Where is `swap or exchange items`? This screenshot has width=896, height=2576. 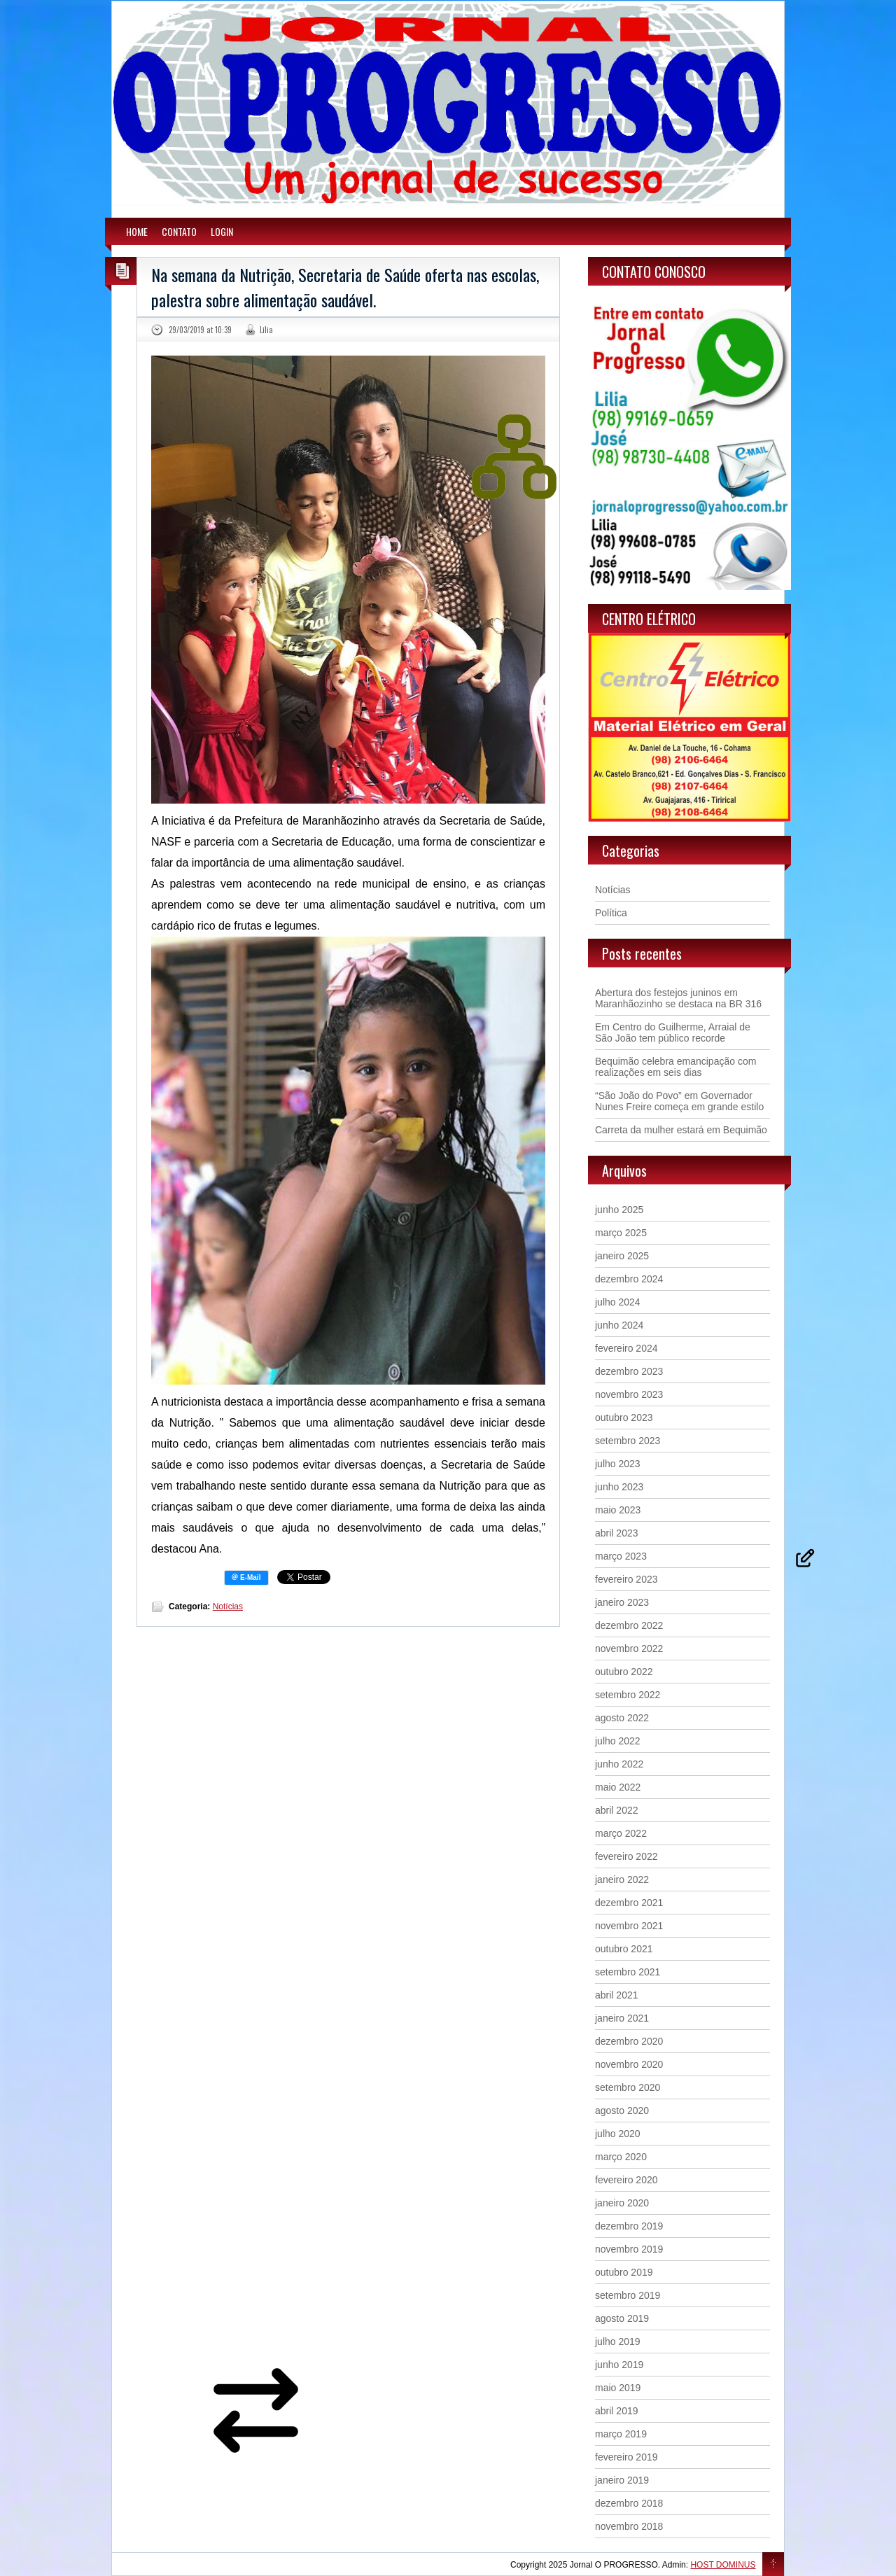 swap or exchange items is located at coordinates (255, 2410).